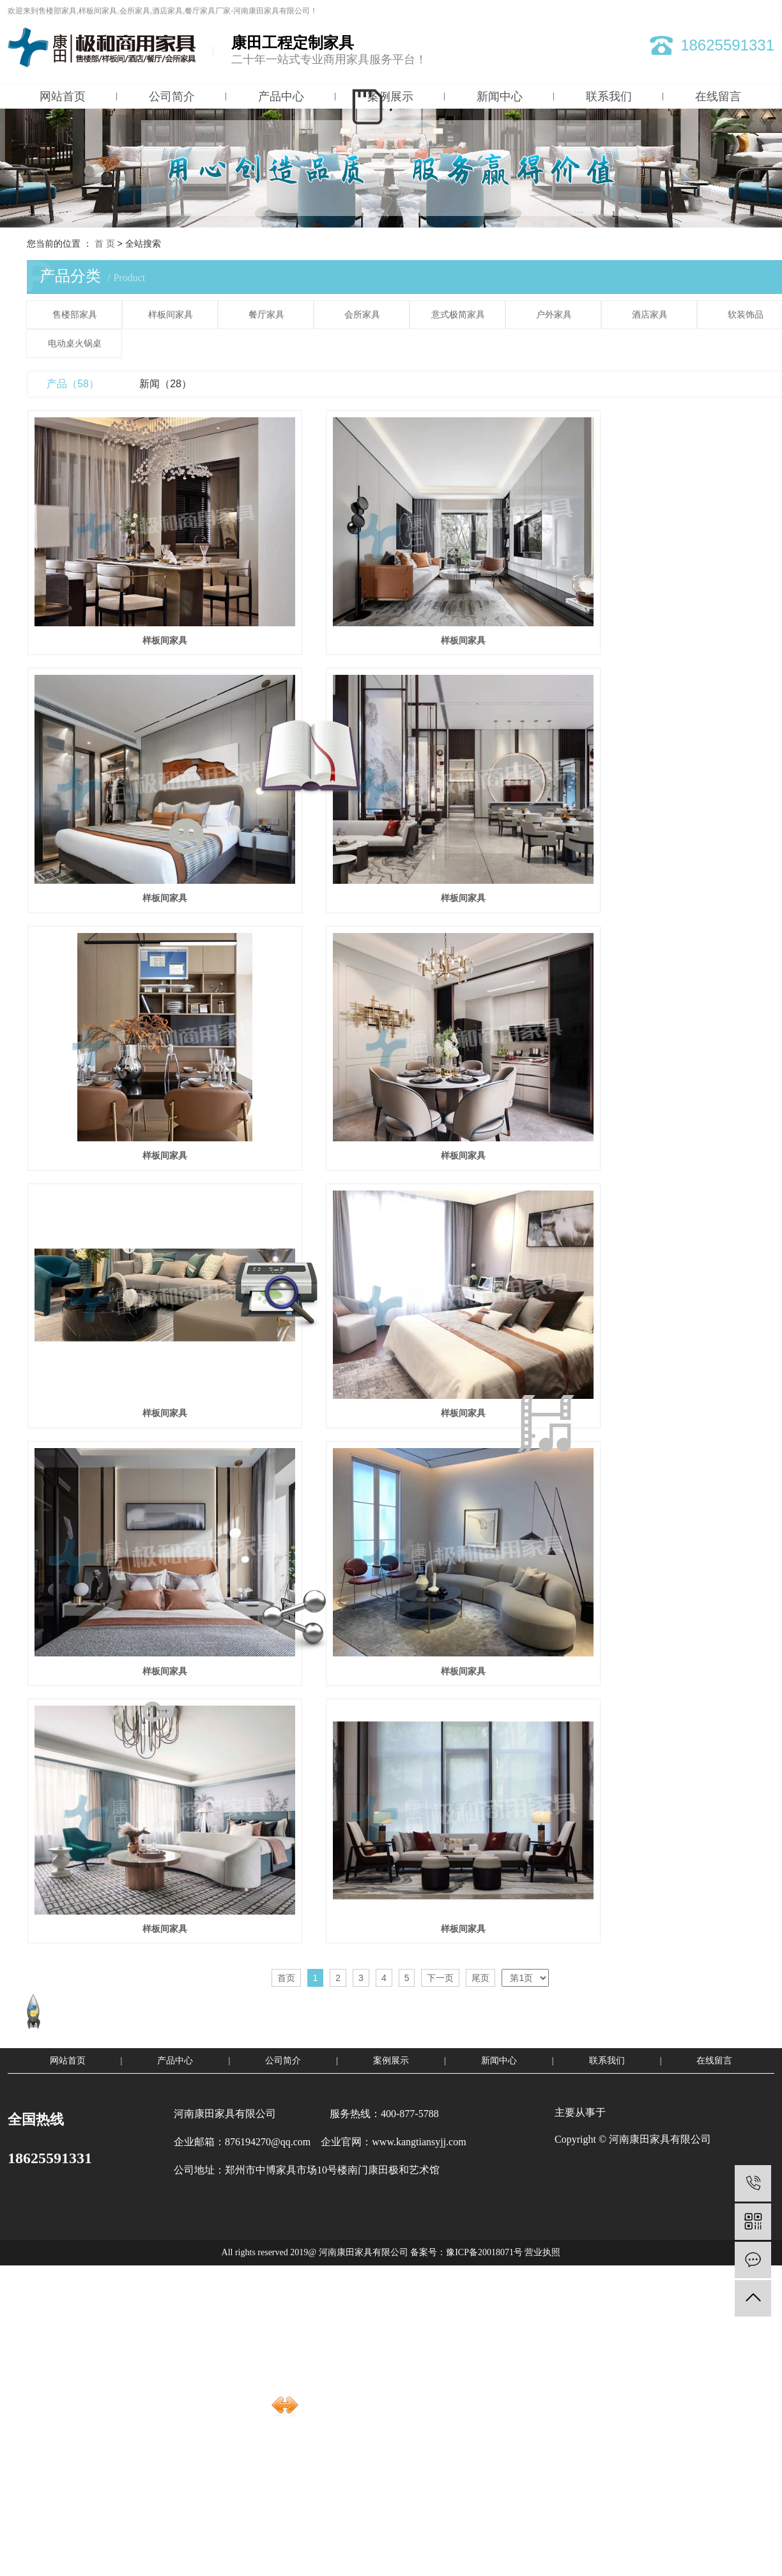  I want to click on launch python interpreter application, so click(33, 2011).